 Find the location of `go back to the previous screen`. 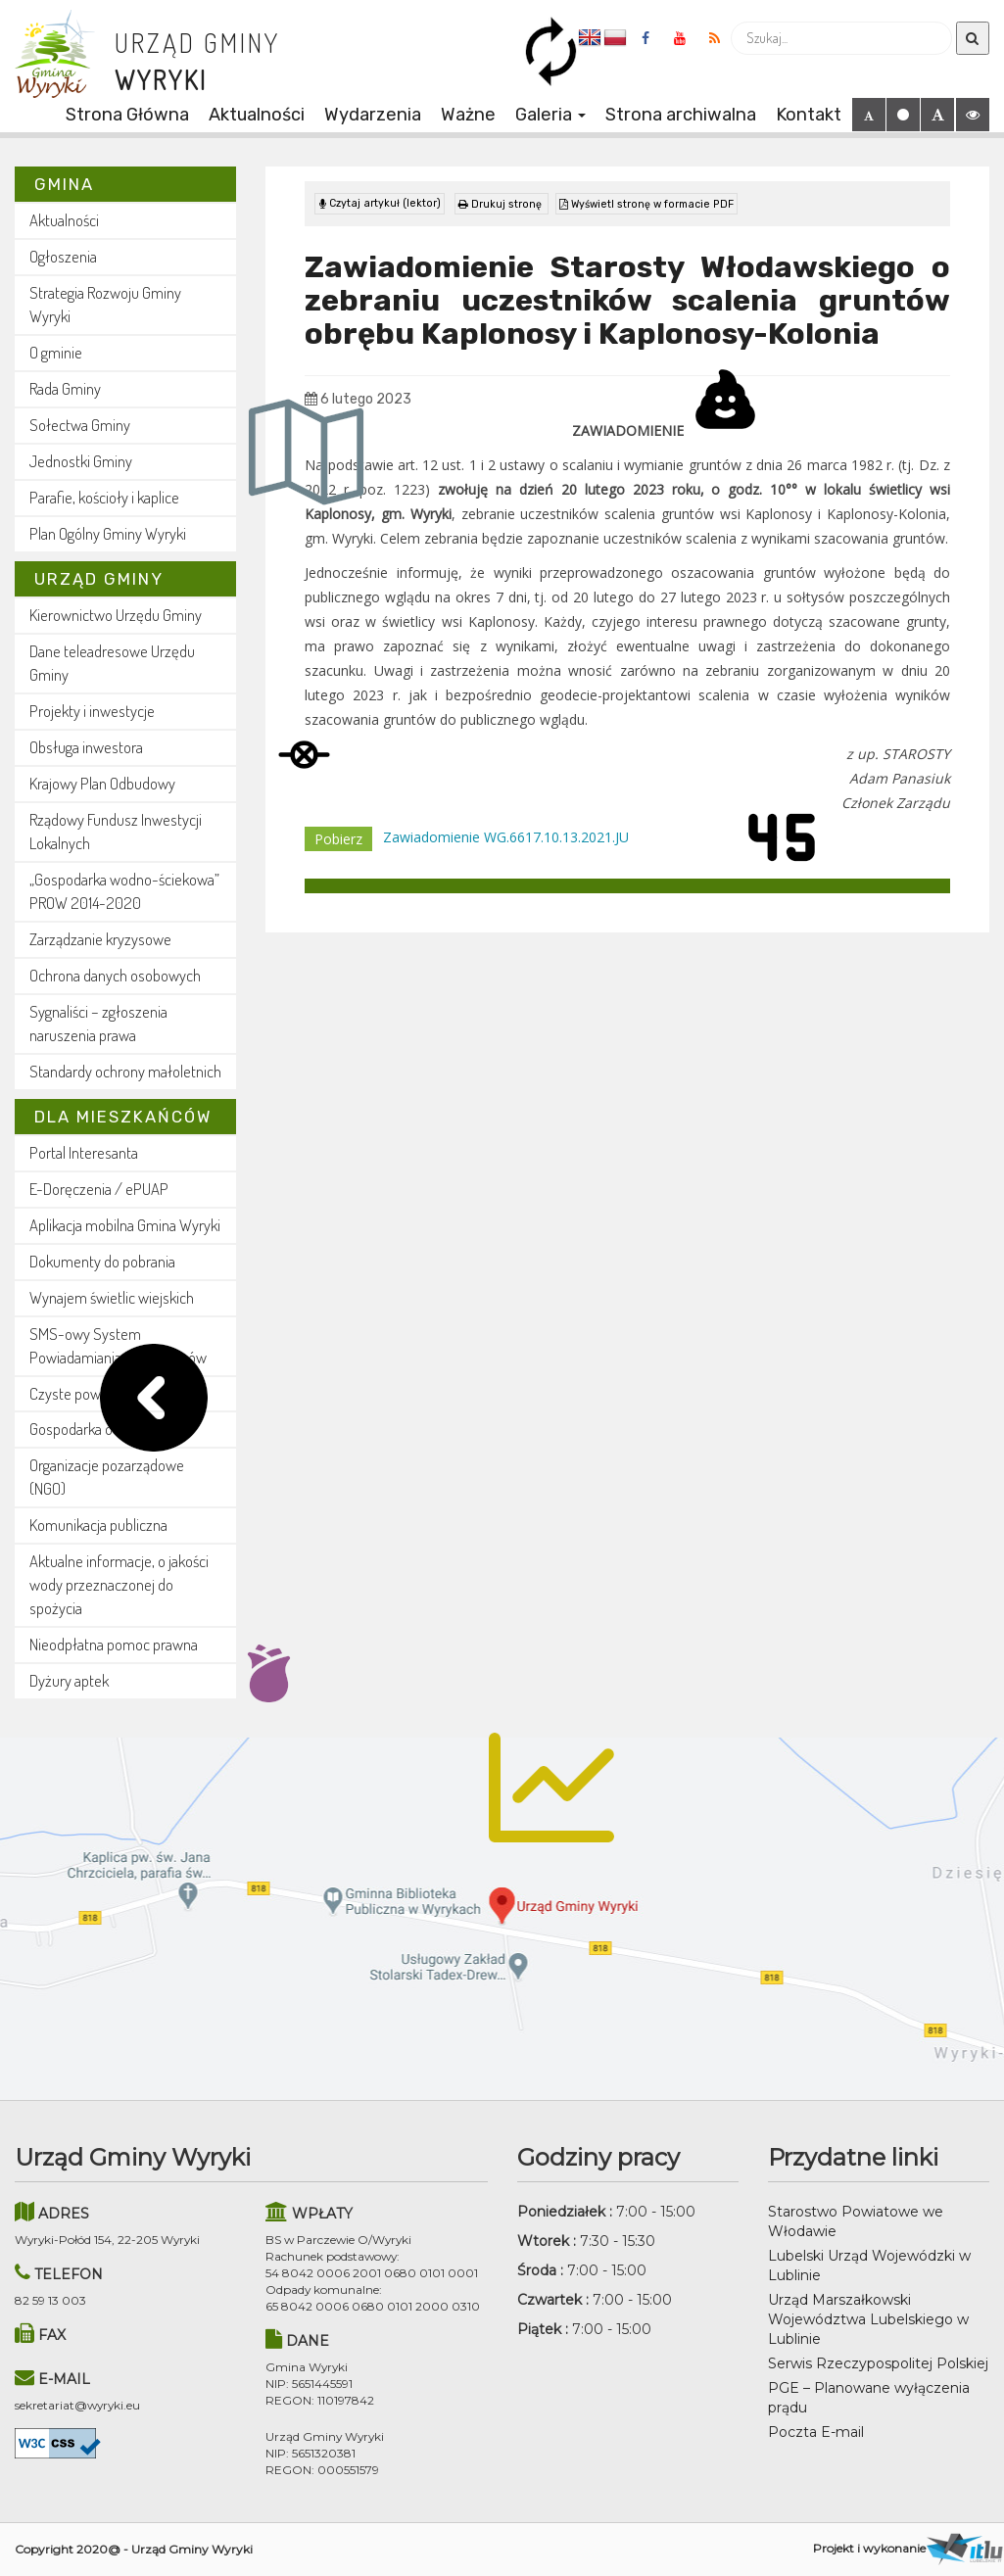

go back to the previous screen is located at coordinates (154, 1398).